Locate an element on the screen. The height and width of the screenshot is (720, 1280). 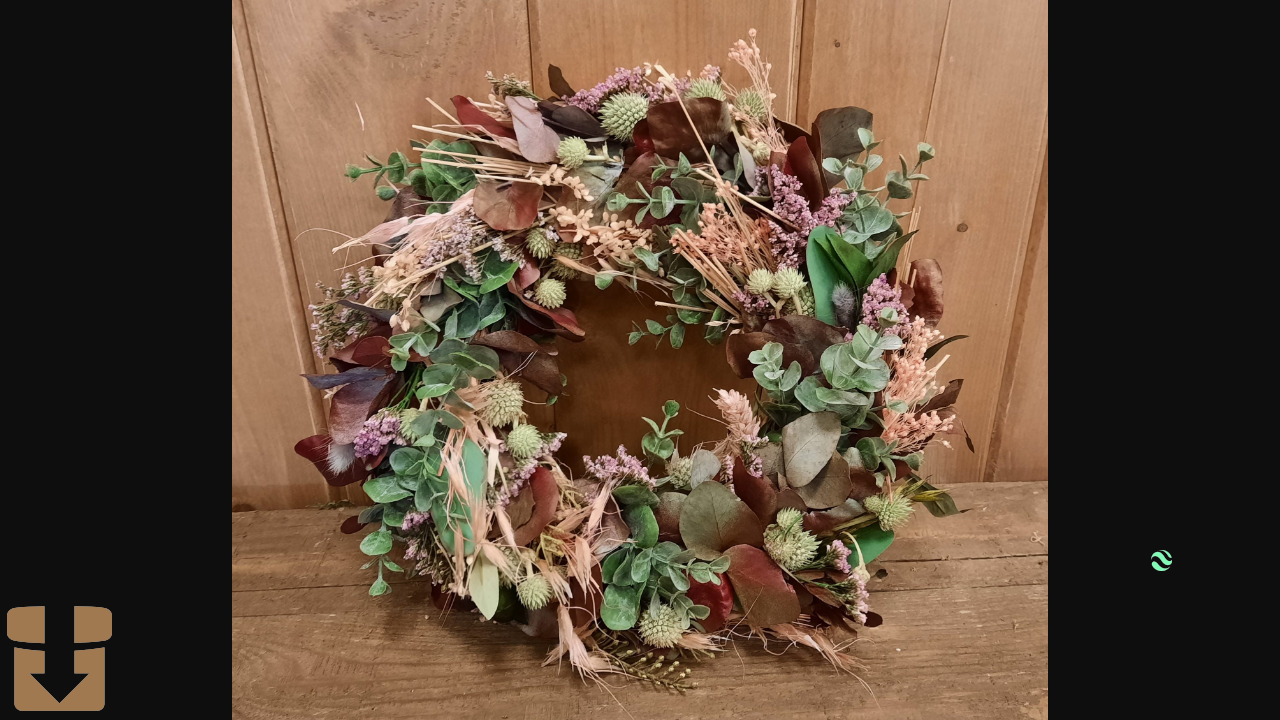
open transmission torrent client is located at coordinates (59, 658).